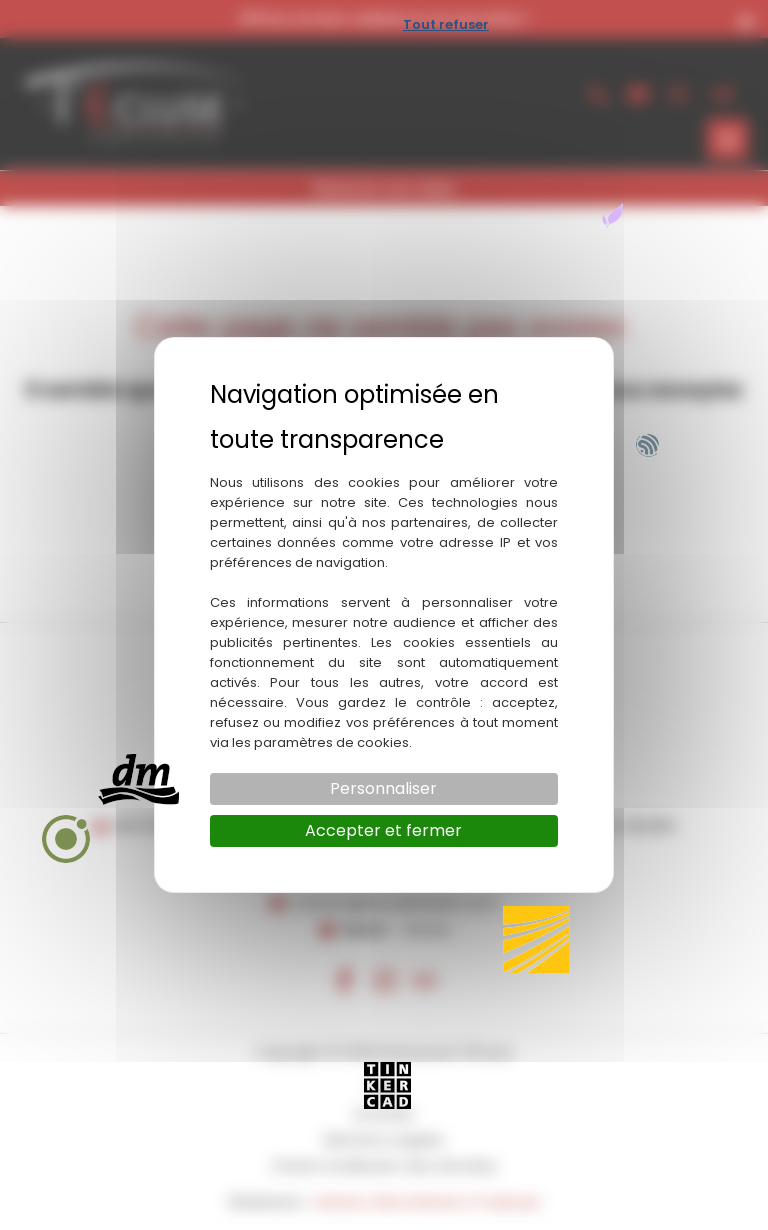  What do you see at coordinates (387, 1085) in the screenshot?
I see `open tinkercad 3d design application` at bounding box center [387, 1085].